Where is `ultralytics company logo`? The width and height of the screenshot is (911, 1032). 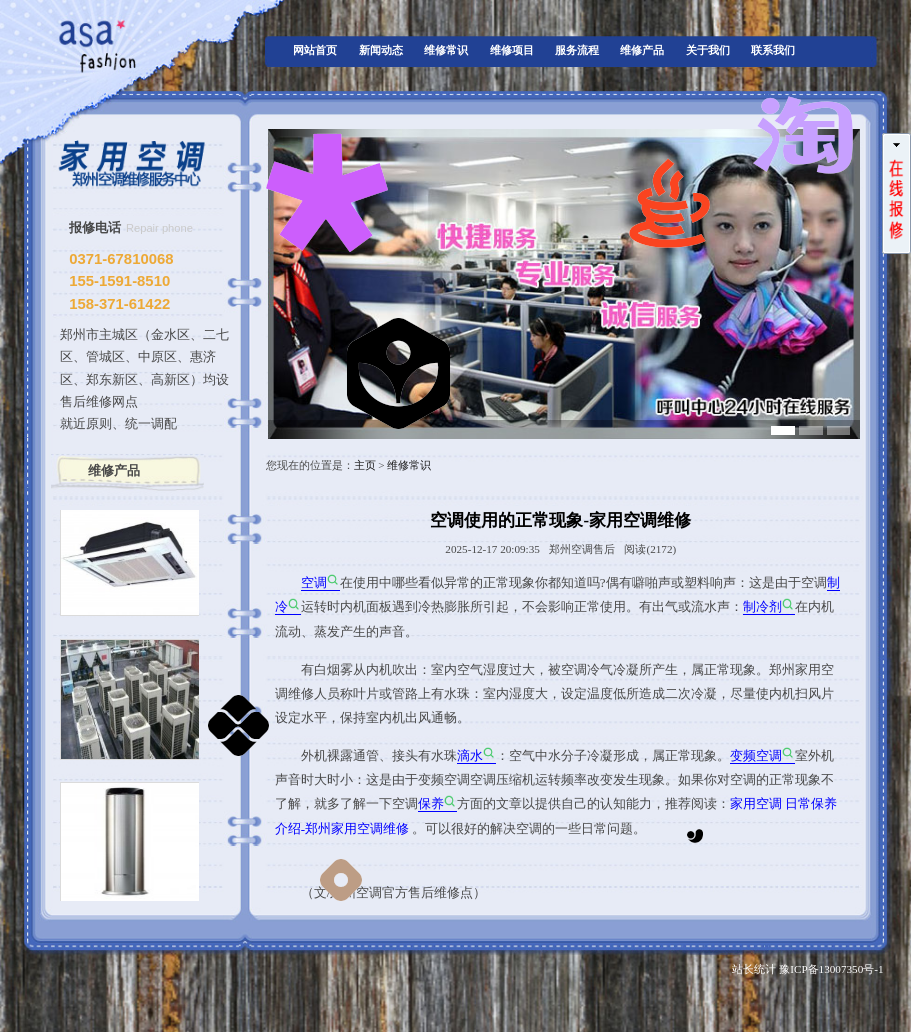
ultralytics company logo is located at coordinates (695, 836).